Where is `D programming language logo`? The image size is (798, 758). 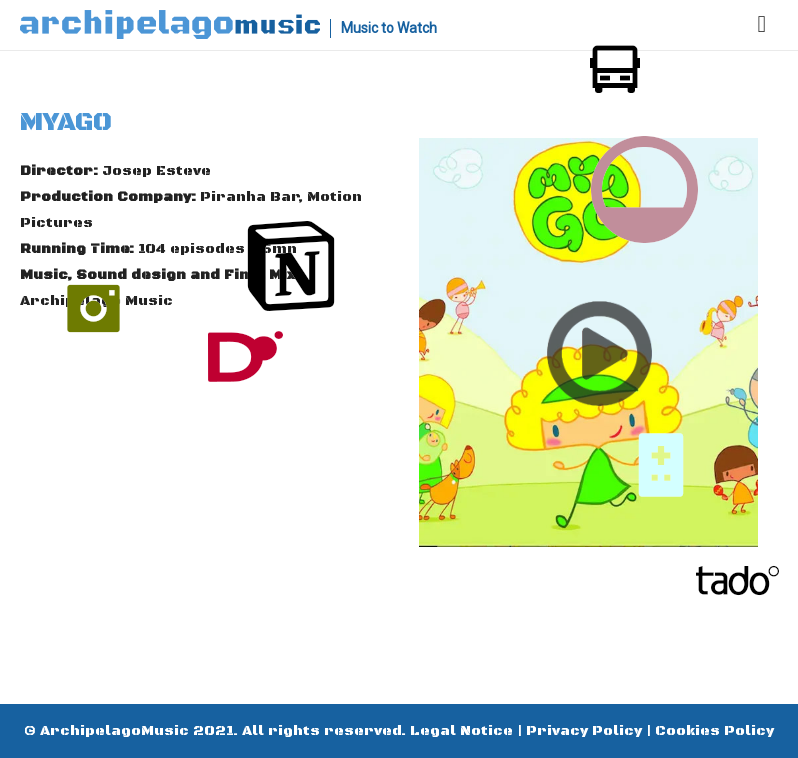 D programming language logo is located at coordinates (245, 356).